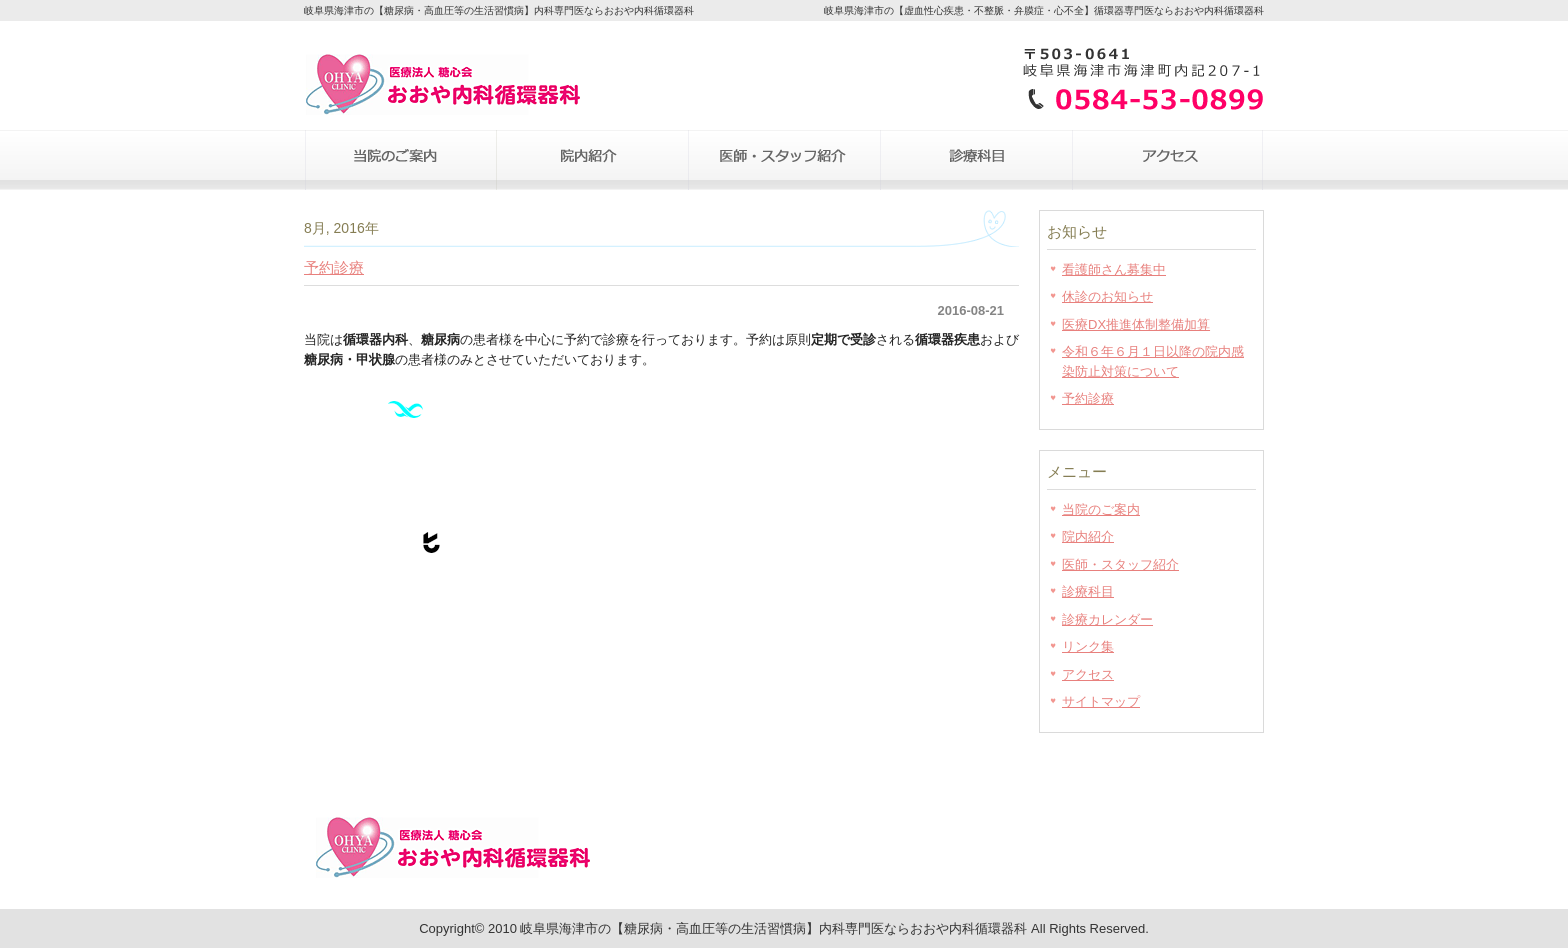 This screenshot has width=1568, height=948. What do you see at coordinates (405, 409) in the screenshot?
I see `backendless platform logo` at bounding box center [405, 409].